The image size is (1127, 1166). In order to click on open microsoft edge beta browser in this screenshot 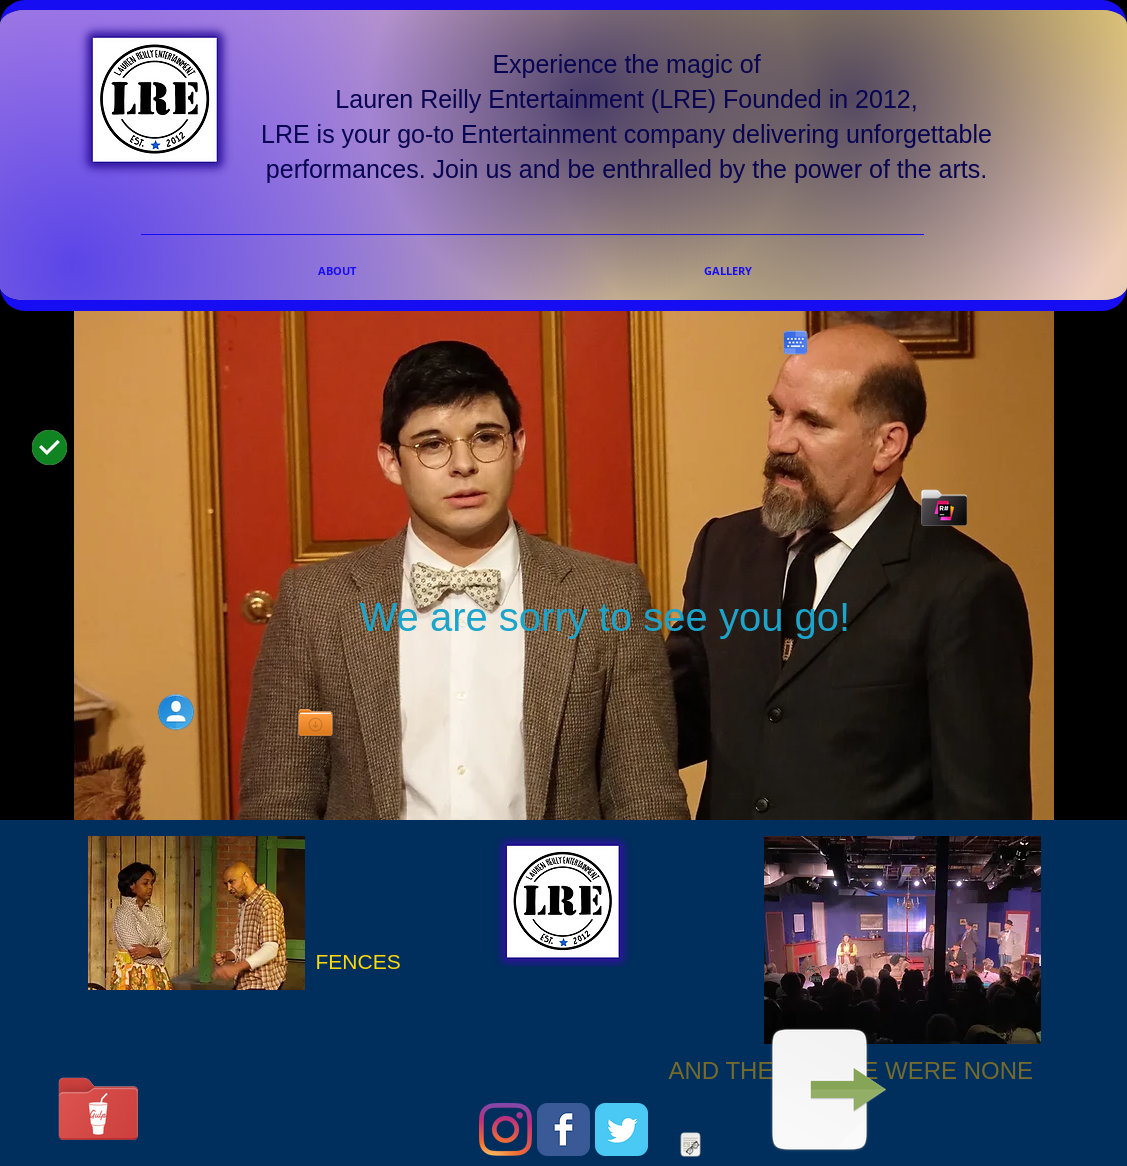, I will do `click(813, 974)`.